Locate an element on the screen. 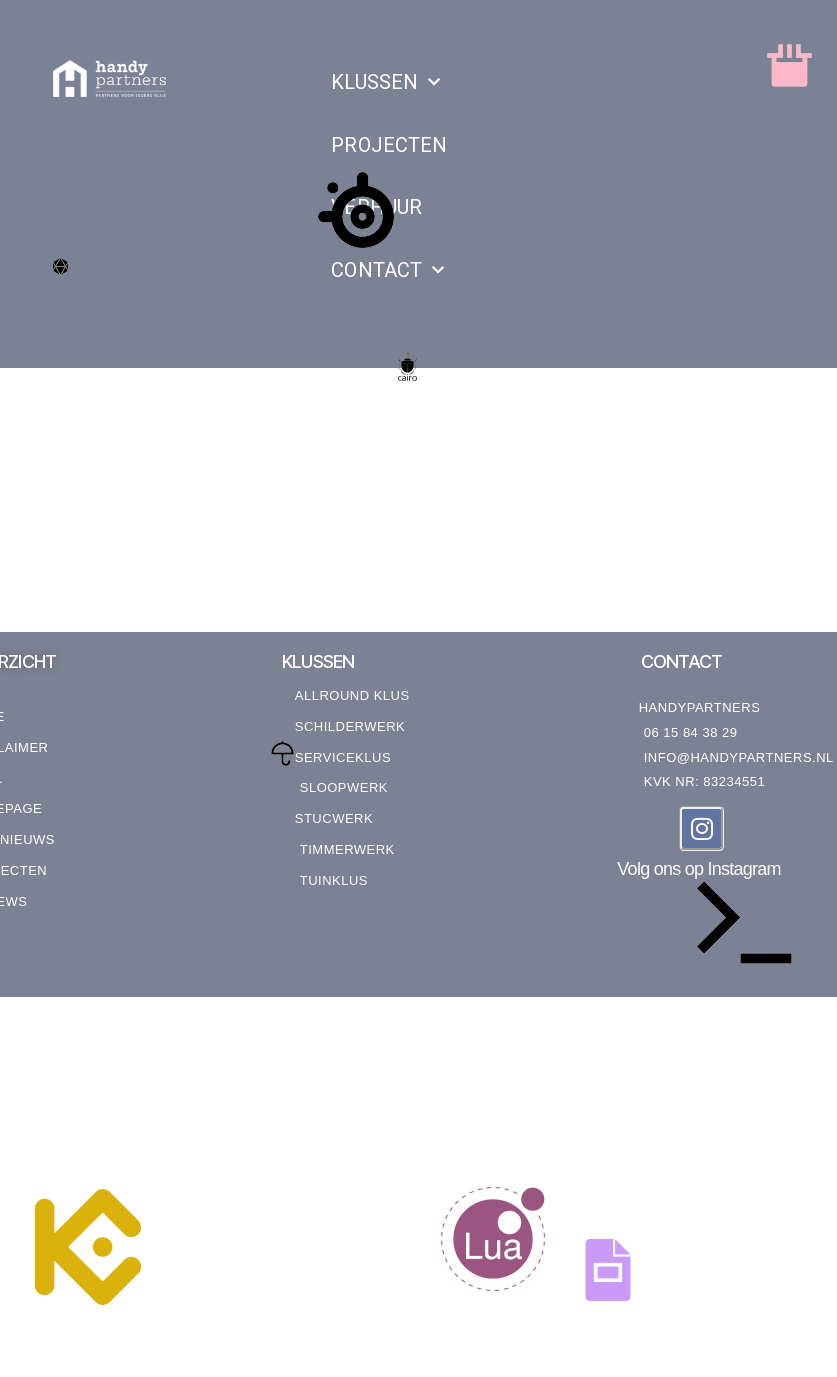 This screenshot has height=1377, width=837. view weather forecast or rain conditions is located at coordinates (282, 753).